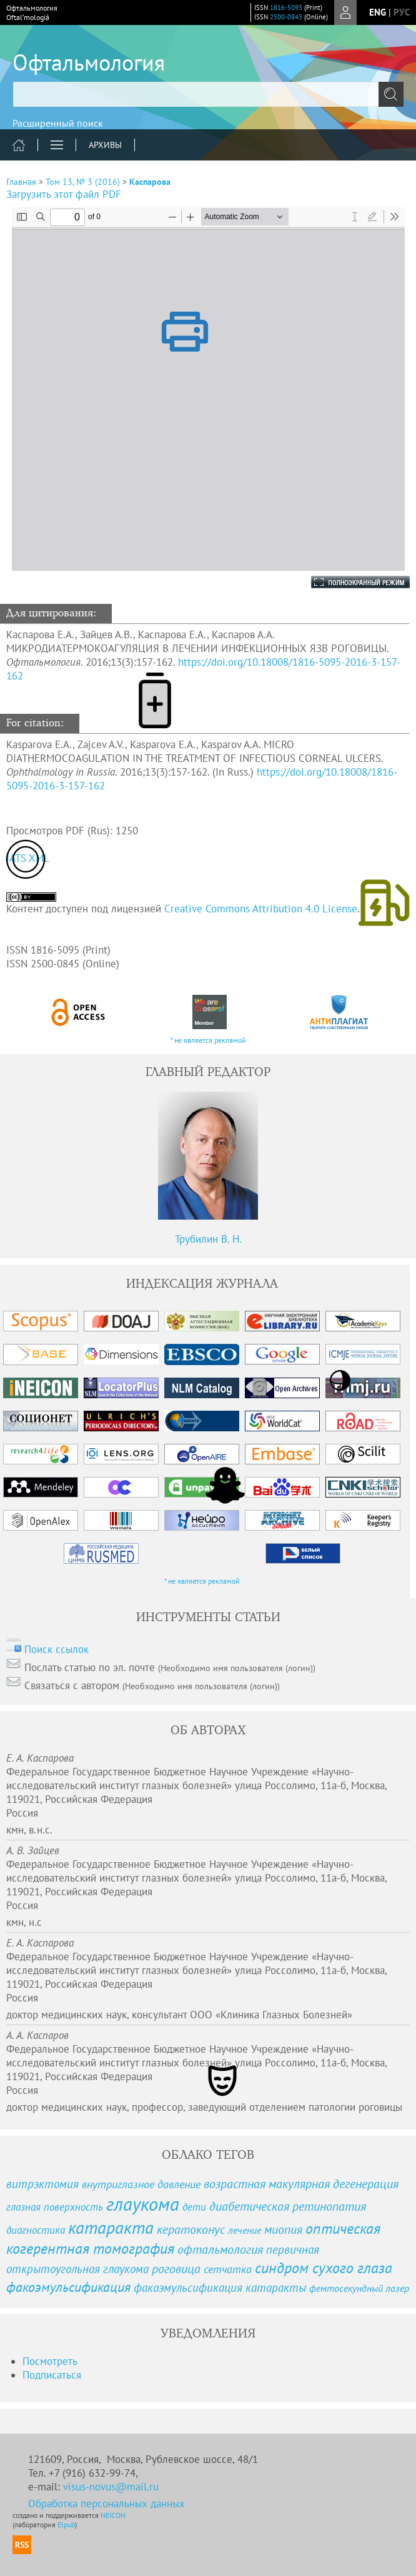 The height and width of the screenshot is (2576, 416). What do you see at coordinates (225, 1485) in the screenshot?
I see `open snapchat app` at bounding box center [225, 1485].